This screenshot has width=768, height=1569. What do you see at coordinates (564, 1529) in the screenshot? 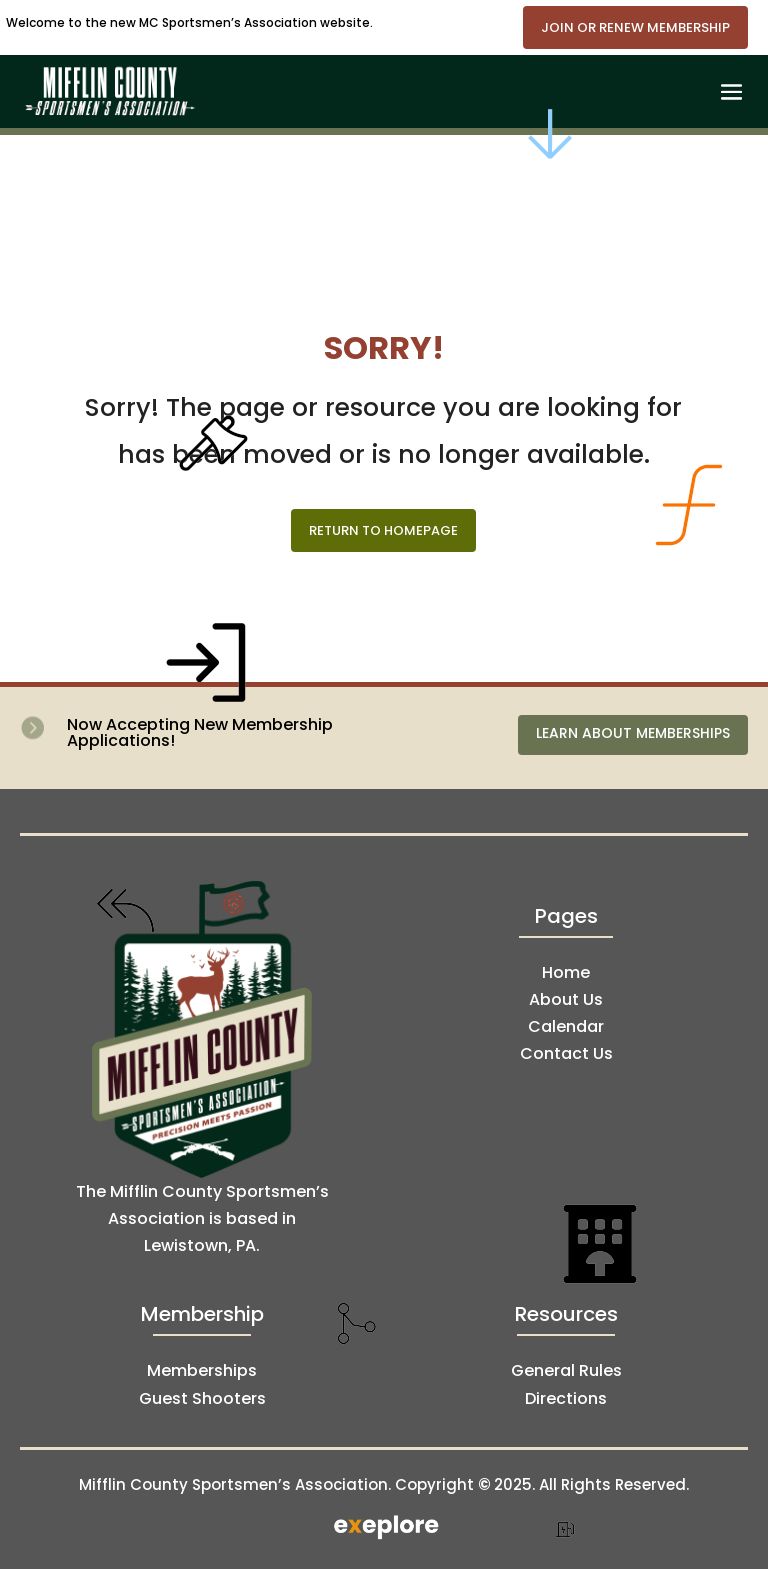
I see `find nearby electric vehicle charging stations` at bounding box center [564, 1529].